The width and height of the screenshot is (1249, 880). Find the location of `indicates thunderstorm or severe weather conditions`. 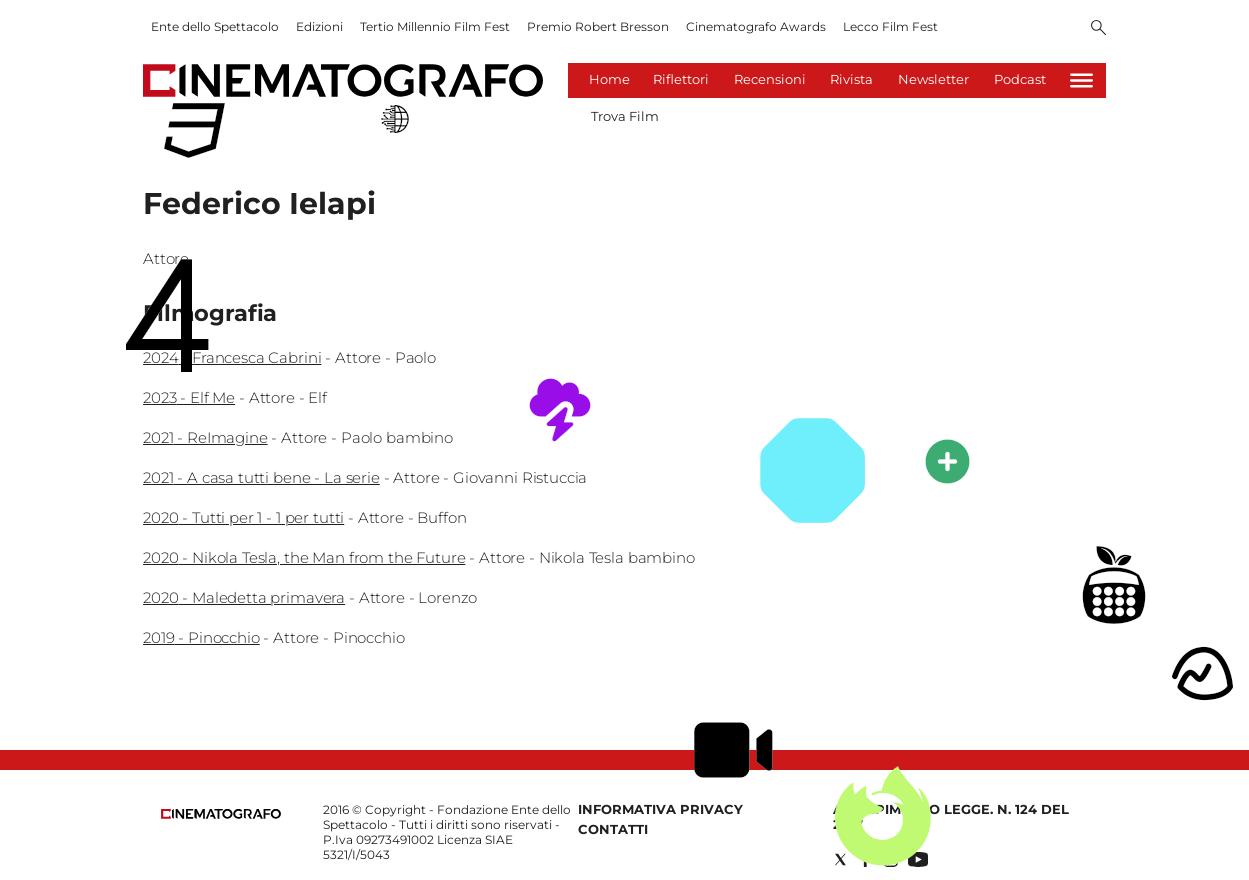

indicates thunderstorm or severe weather conditions is located at coordinates (560, 409).